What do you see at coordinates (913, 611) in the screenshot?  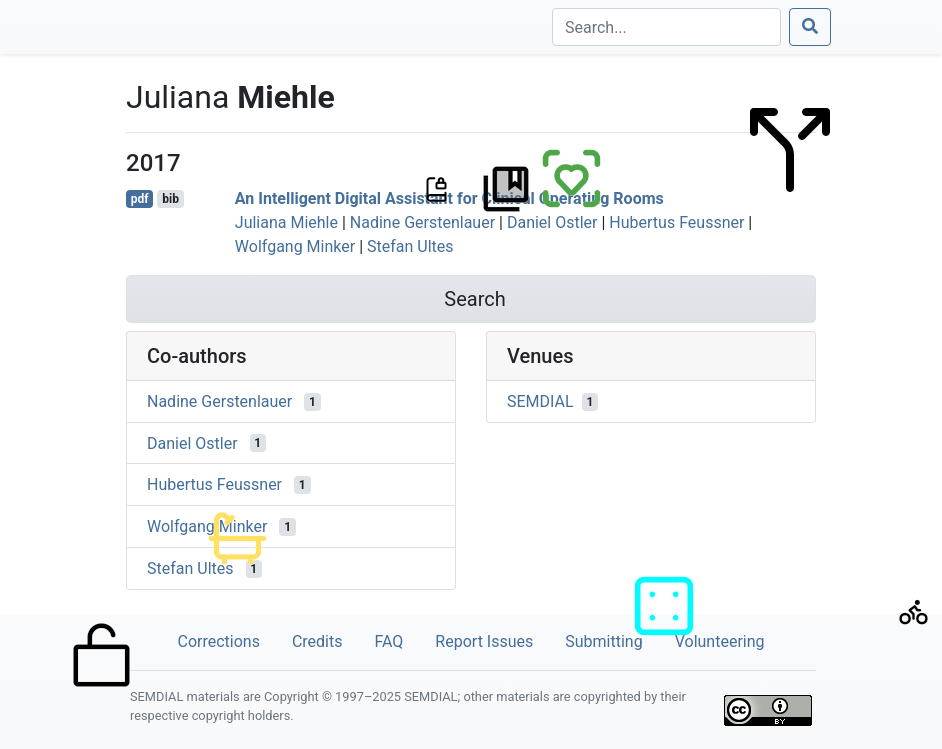 I see `select bicycle as transportation mode` at bounding box center [913, 611].